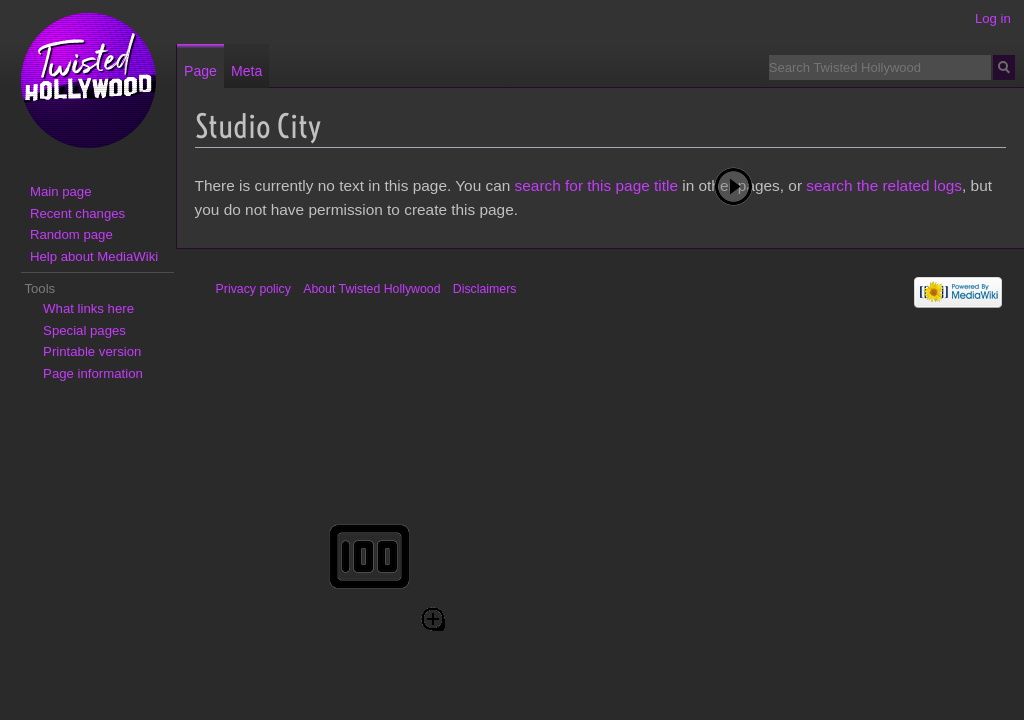  What do you see at coordinates (369, 556) in the screenshot?
I see `view currency or payment options` at bounding box center [369, 556].